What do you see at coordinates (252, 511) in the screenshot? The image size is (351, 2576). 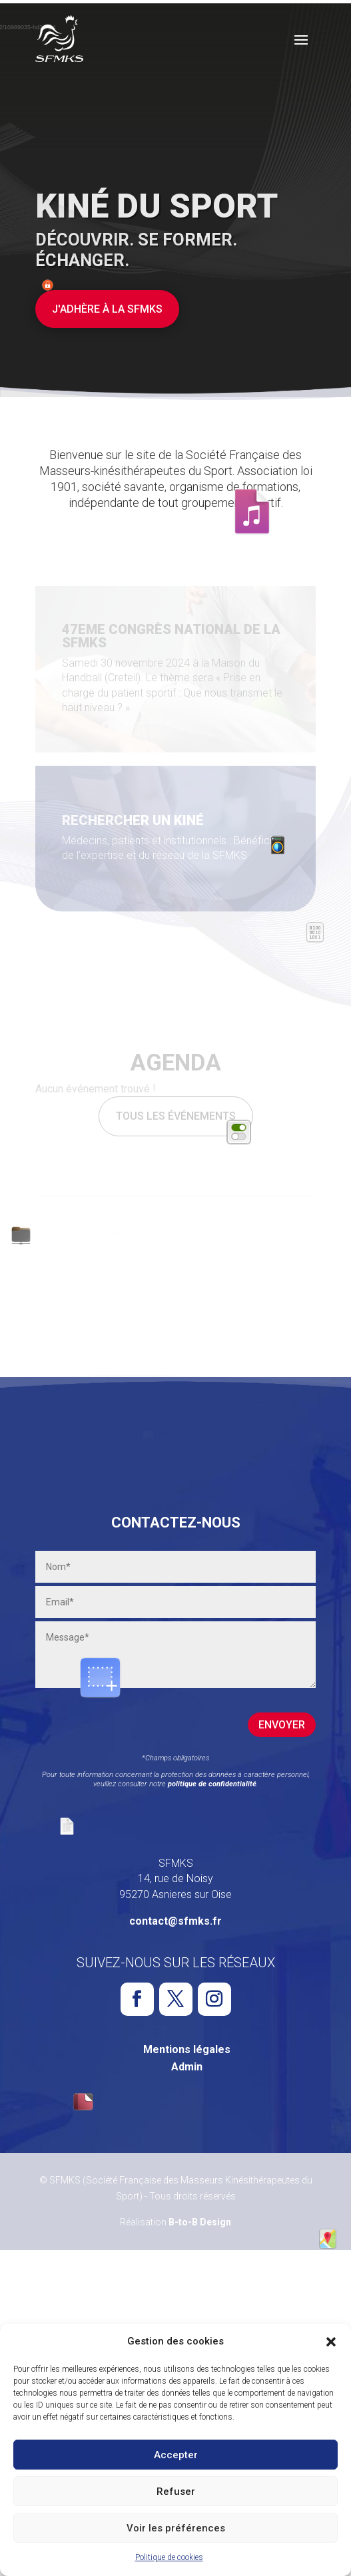 I see `audio file type indicator` at bounding box center [252, 511].